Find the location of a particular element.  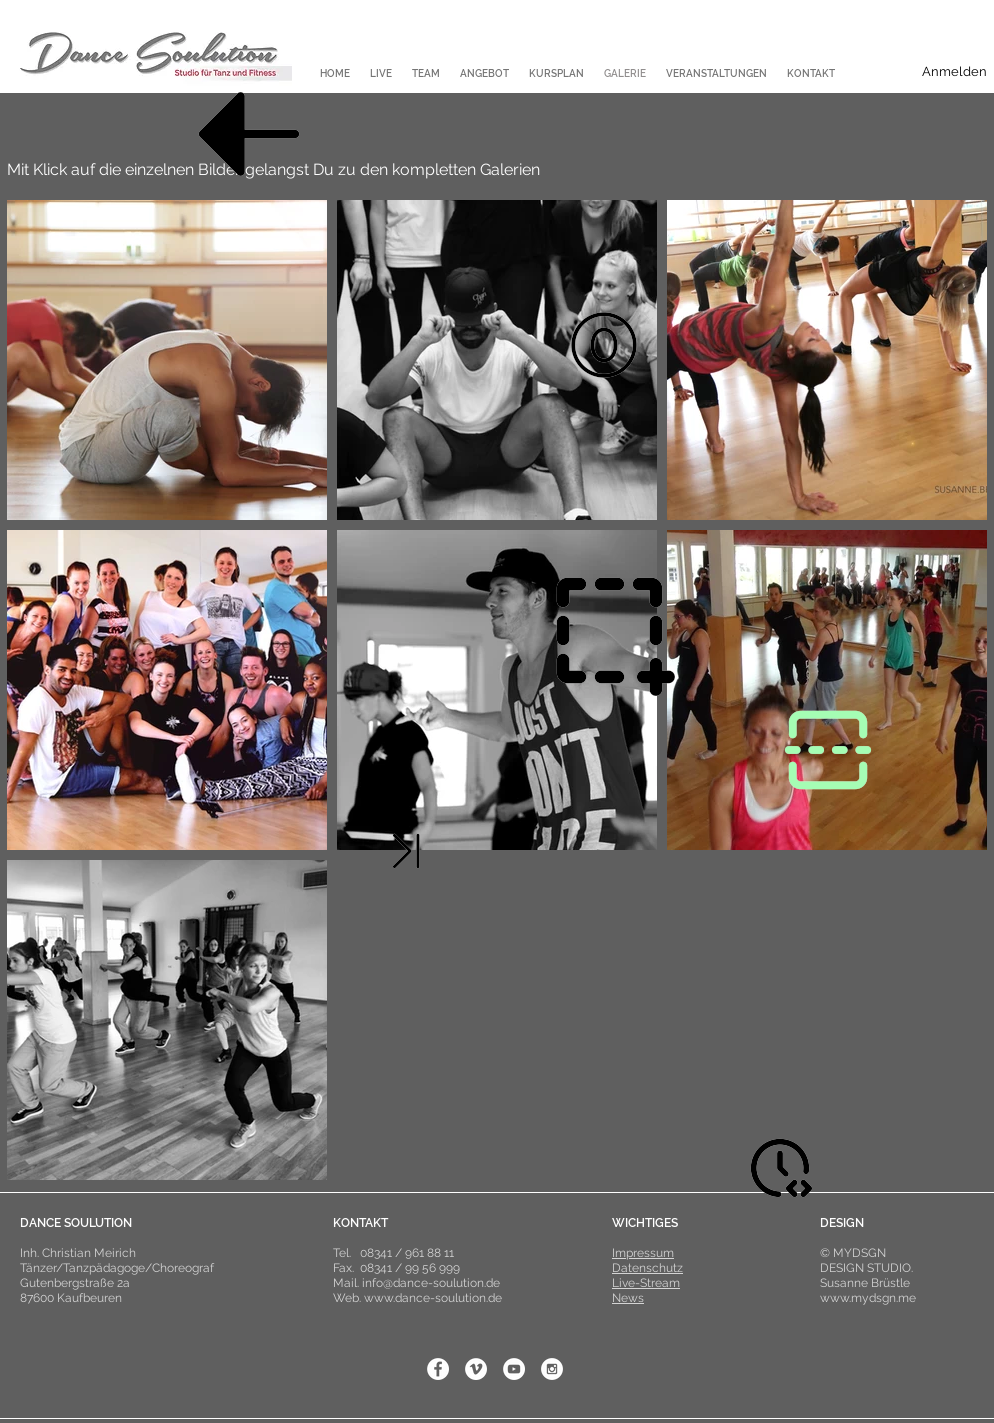

go back to the previous screen is located at coordinates (249, 134).